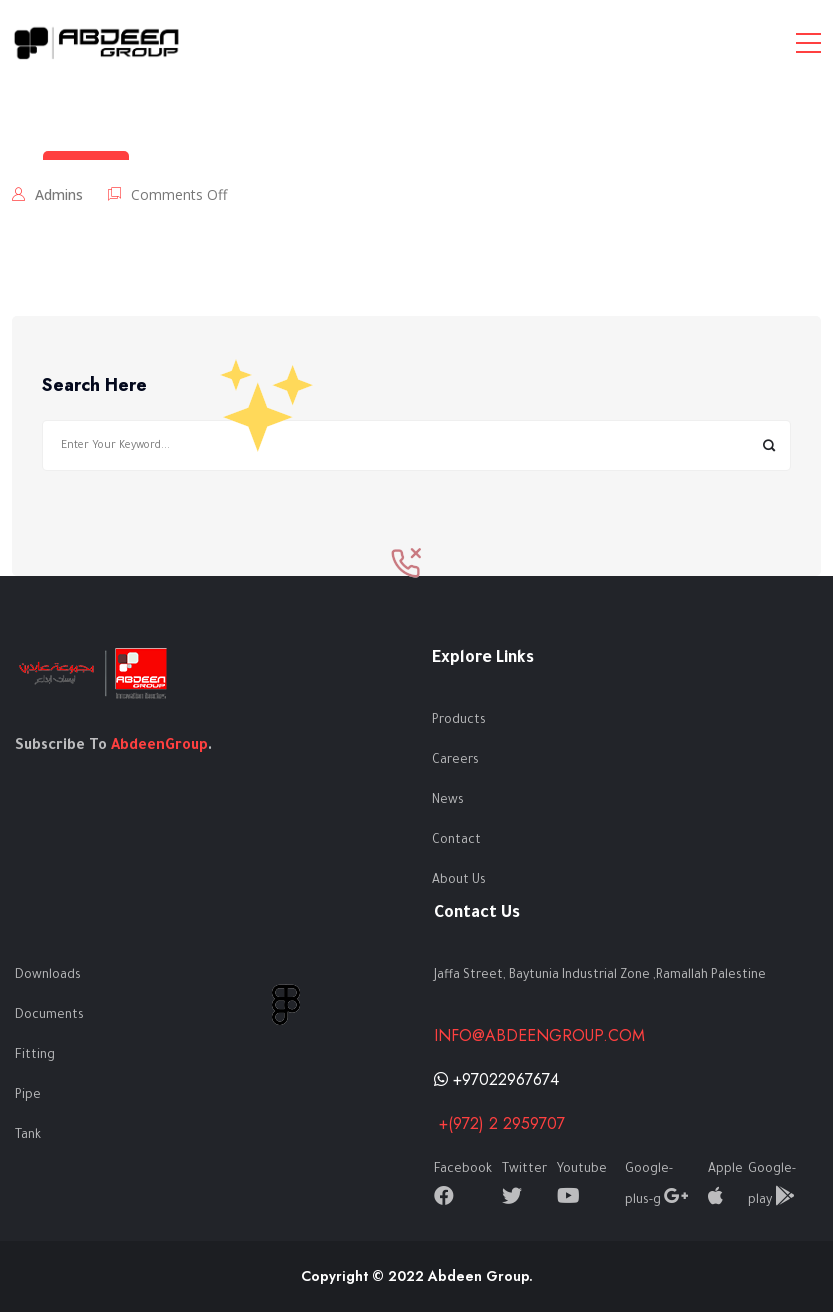 The height and width of the screenshot is (1312, 833). What do you see at coordinates (286, 1004) in the screenshot?
I see `open figma design tool` at bounding box center [286, 1004].